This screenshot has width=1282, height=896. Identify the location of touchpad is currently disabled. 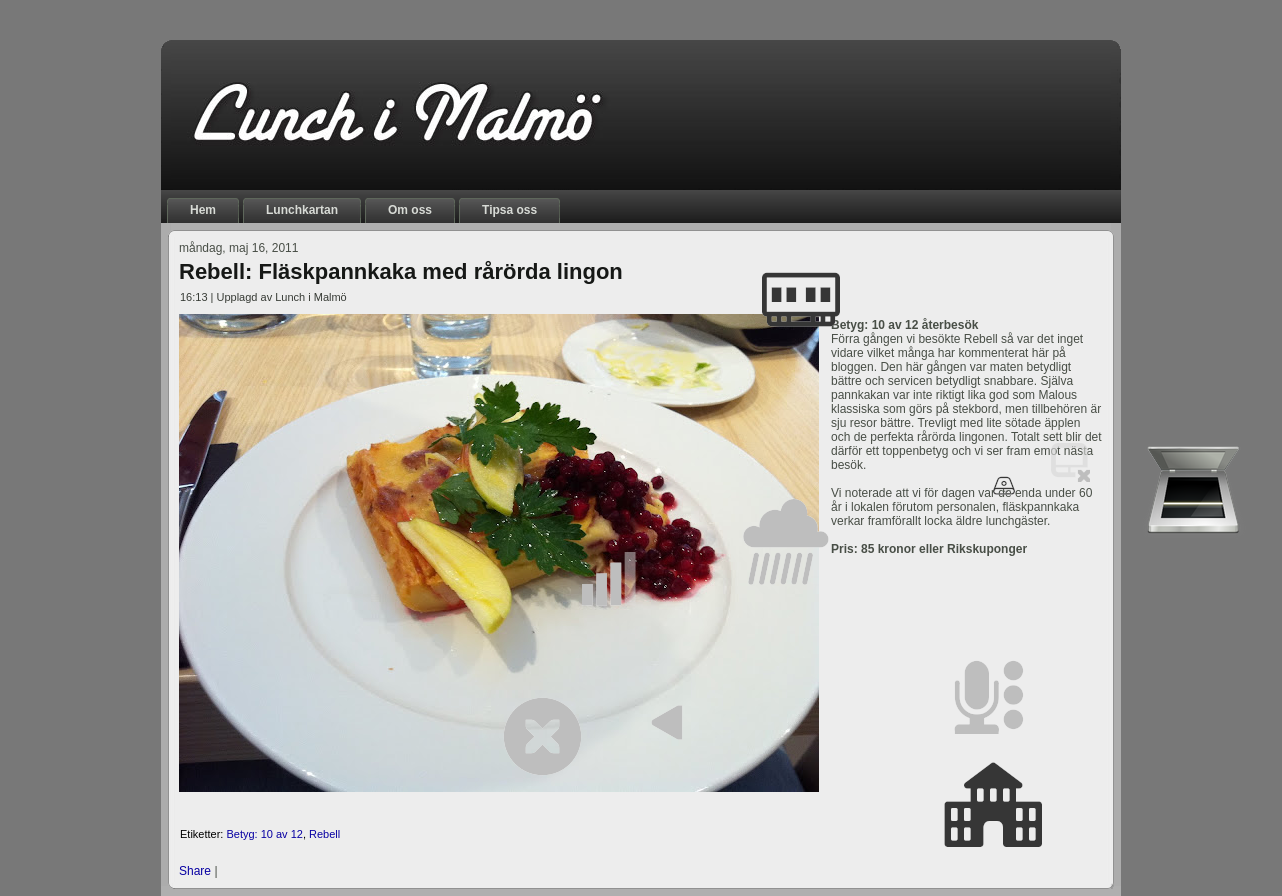
(1070, 462).